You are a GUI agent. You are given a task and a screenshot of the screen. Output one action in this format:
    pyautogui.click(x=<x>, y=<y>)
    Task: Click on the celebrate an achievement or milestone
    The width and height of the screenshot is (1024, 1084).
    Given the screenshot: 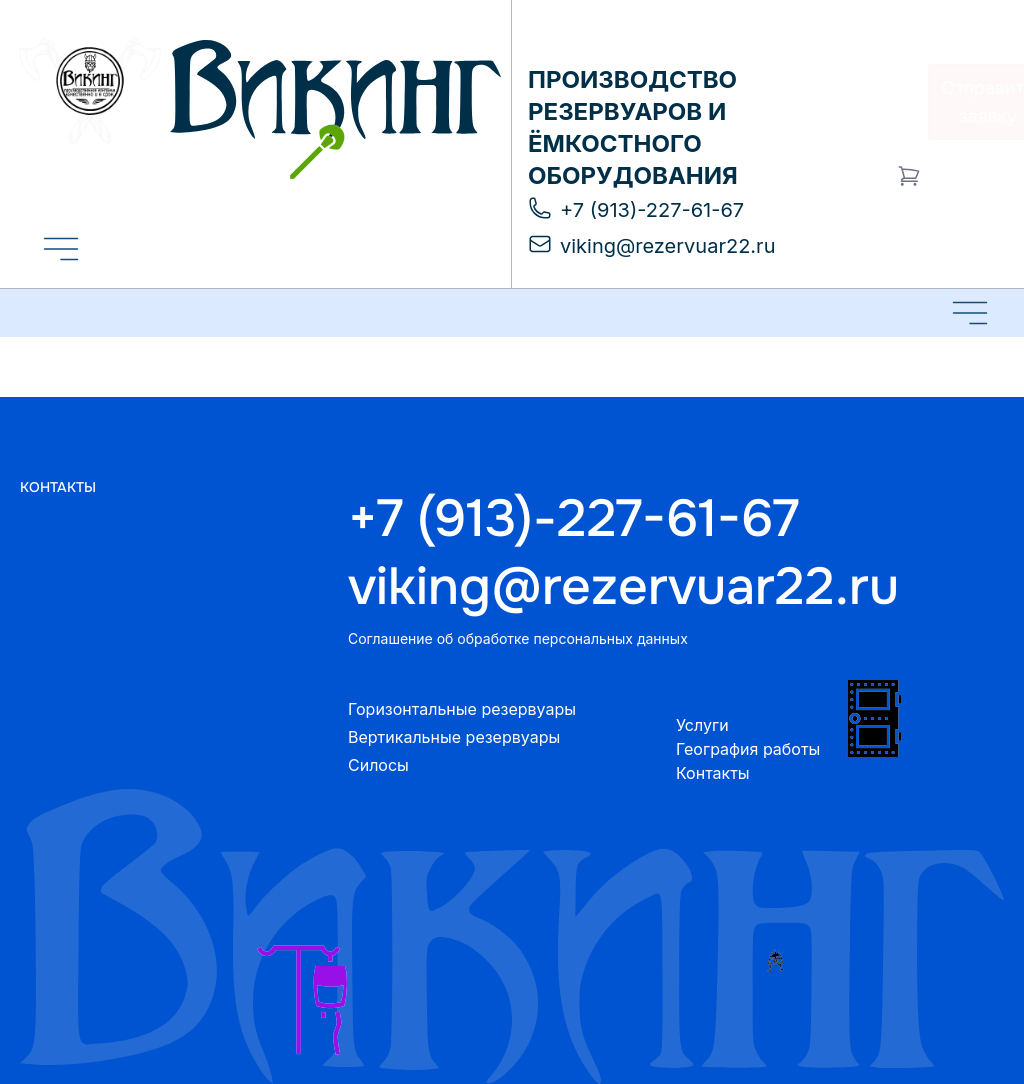 What is the action you would take?
    pyautogui.click(x=775, y=960)
    